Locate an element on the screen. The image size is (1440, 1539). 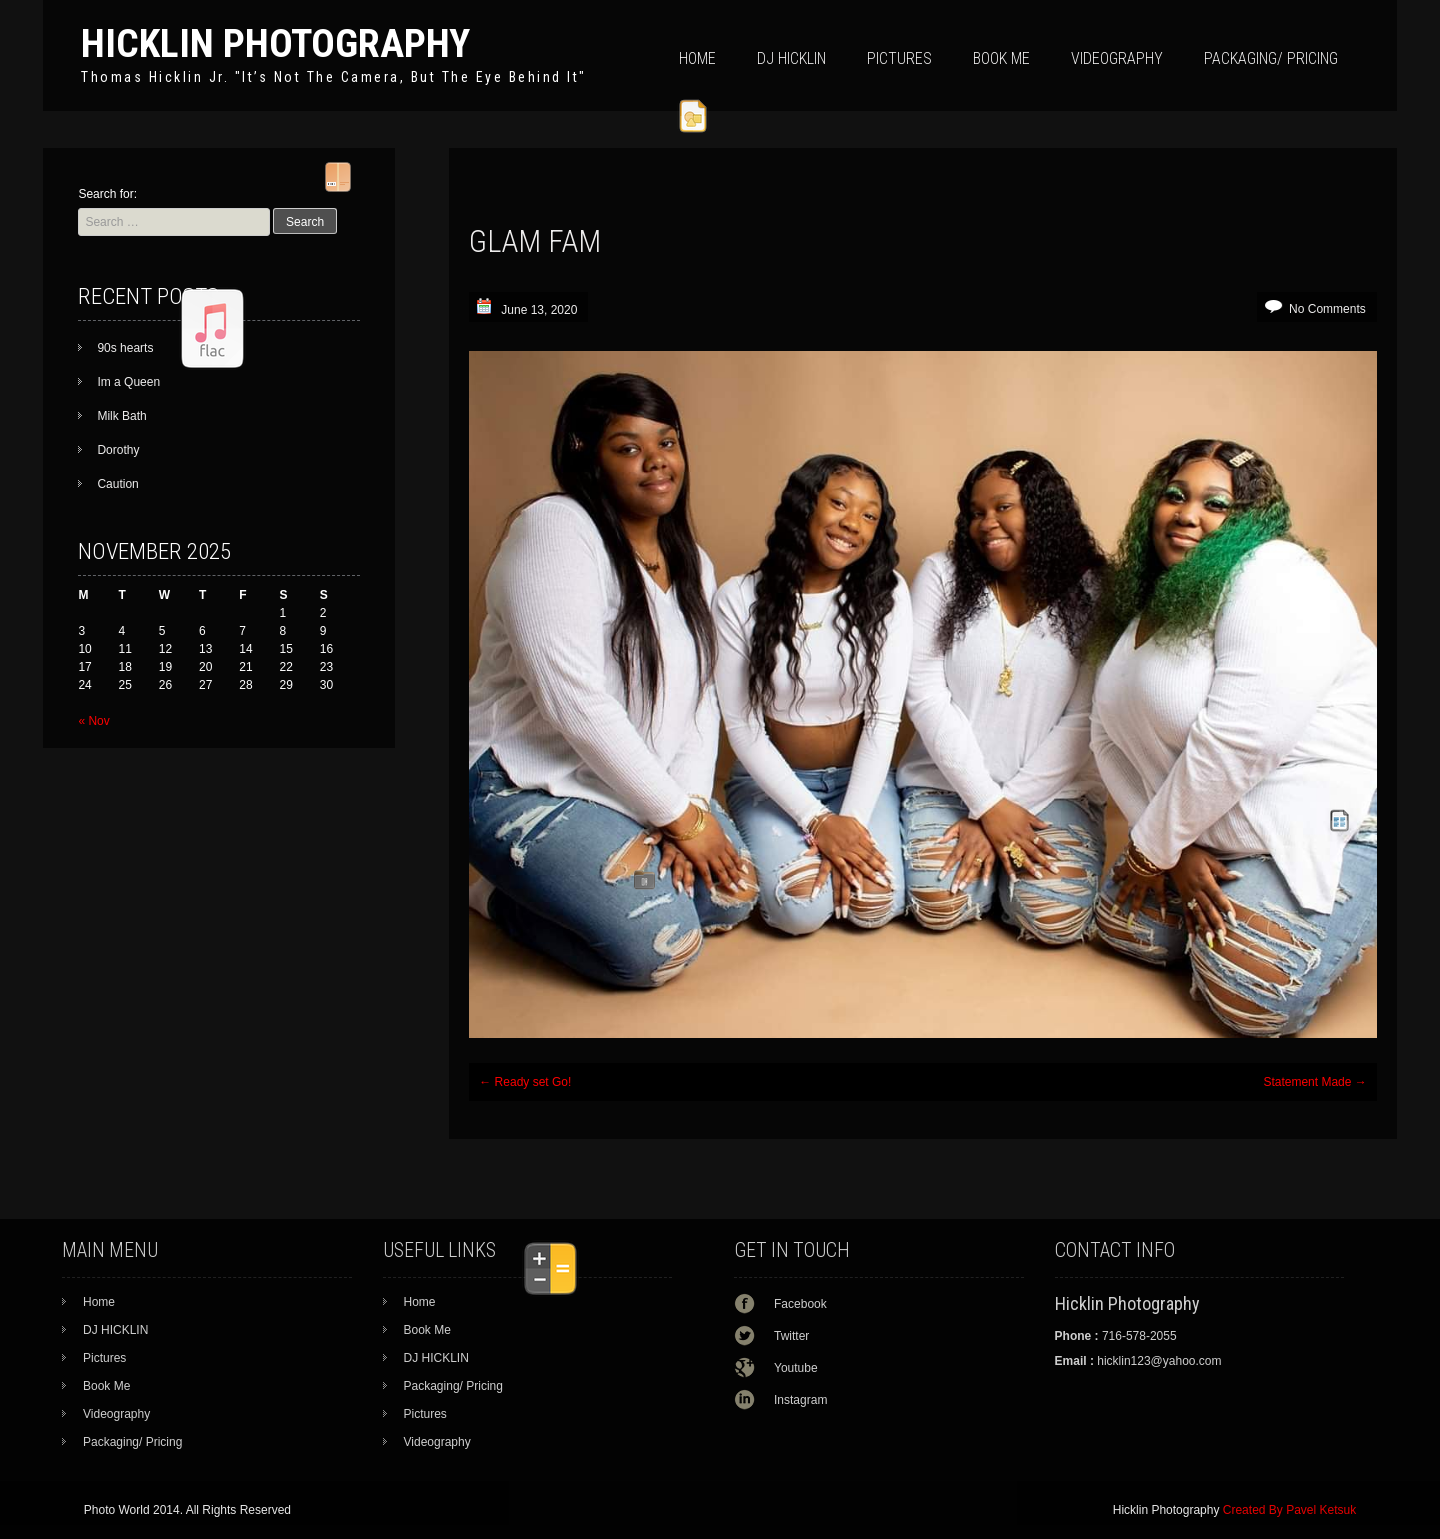
a flac audio file is located at coordinates (212, 328).